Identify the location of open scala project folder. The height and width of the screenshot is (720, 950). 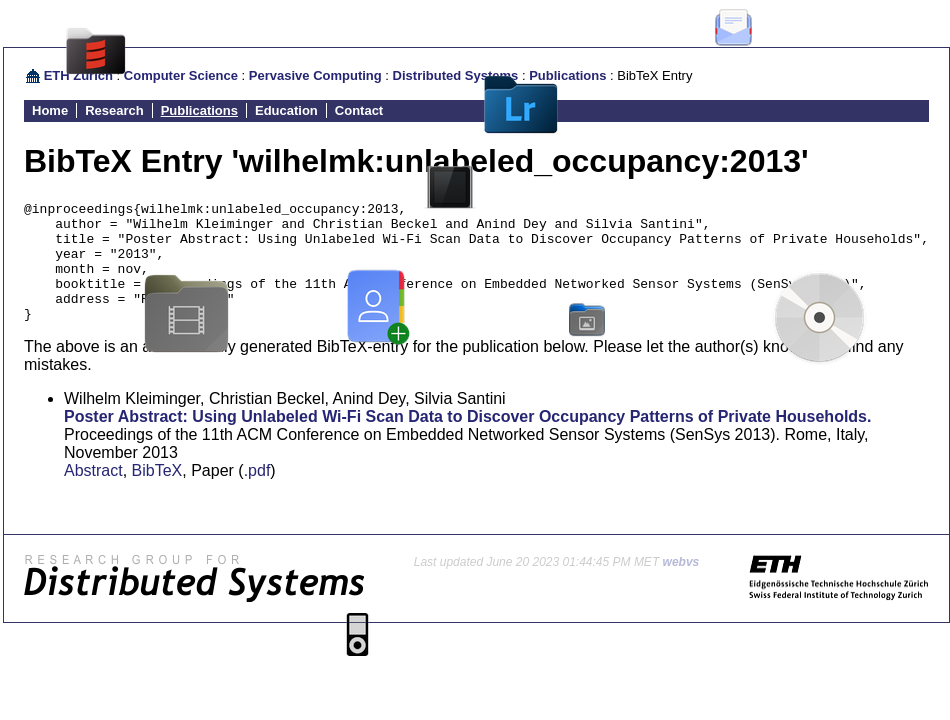
(95, 52).